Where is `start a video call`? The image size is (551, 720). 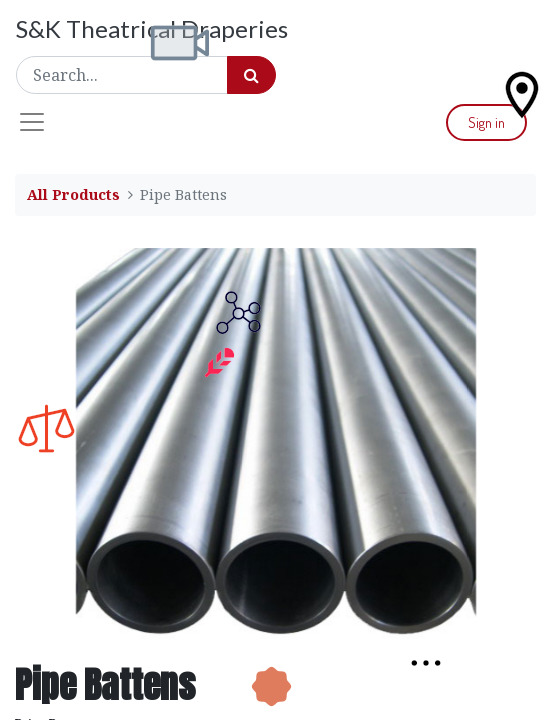 start a video call is located at coordinates (178, 43).